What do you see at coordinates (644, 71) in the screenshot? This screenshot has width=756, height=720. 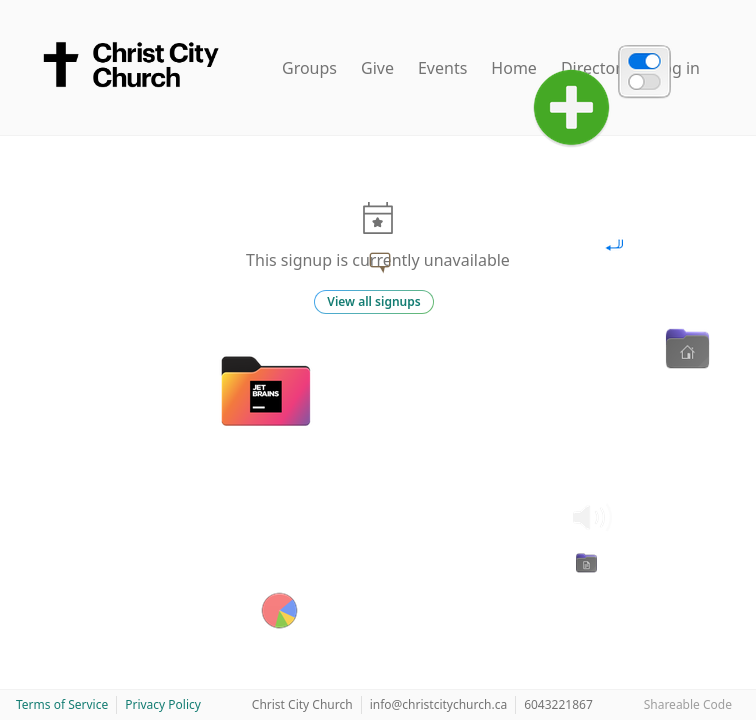 I see `open system settings or preferences` at bounding box center [644, 71].